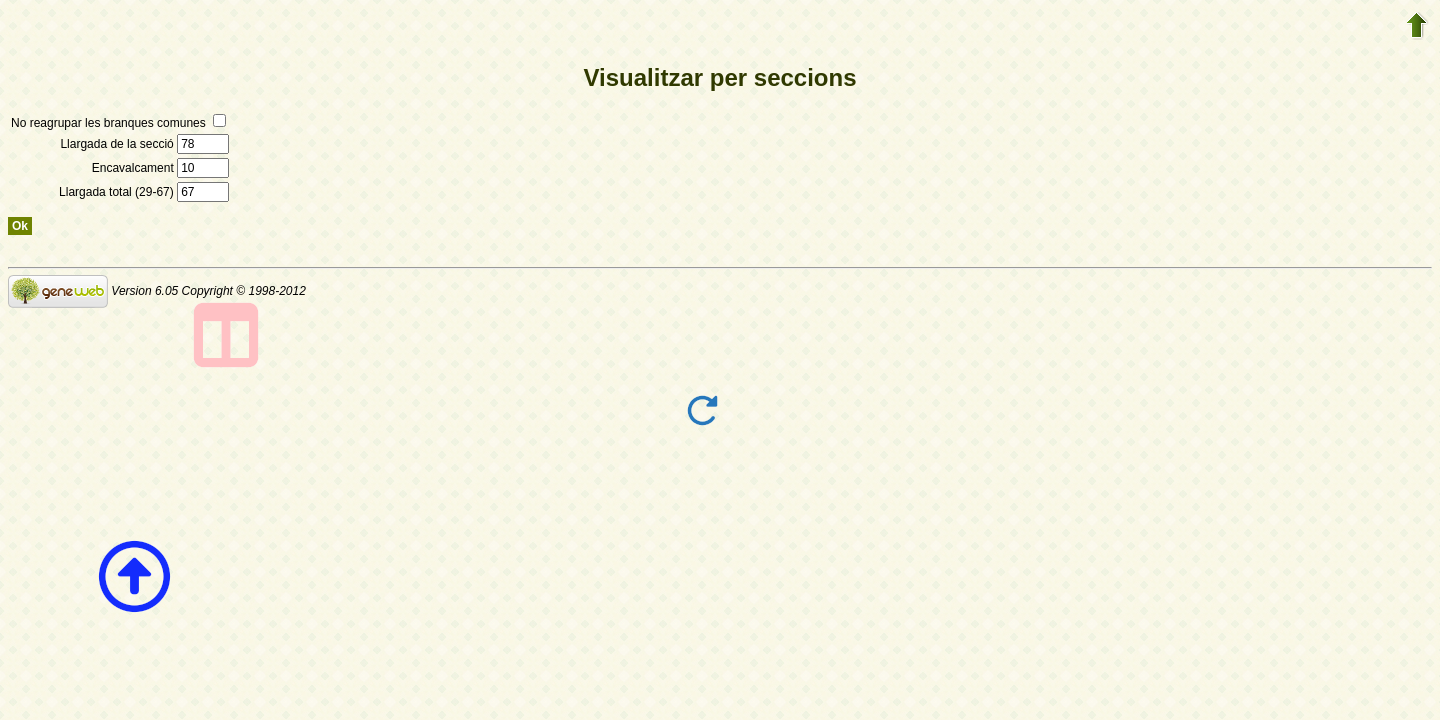  Describe the element at coordinates (226, 335) in the screenshot. I see `switch to column view layout` at that location.